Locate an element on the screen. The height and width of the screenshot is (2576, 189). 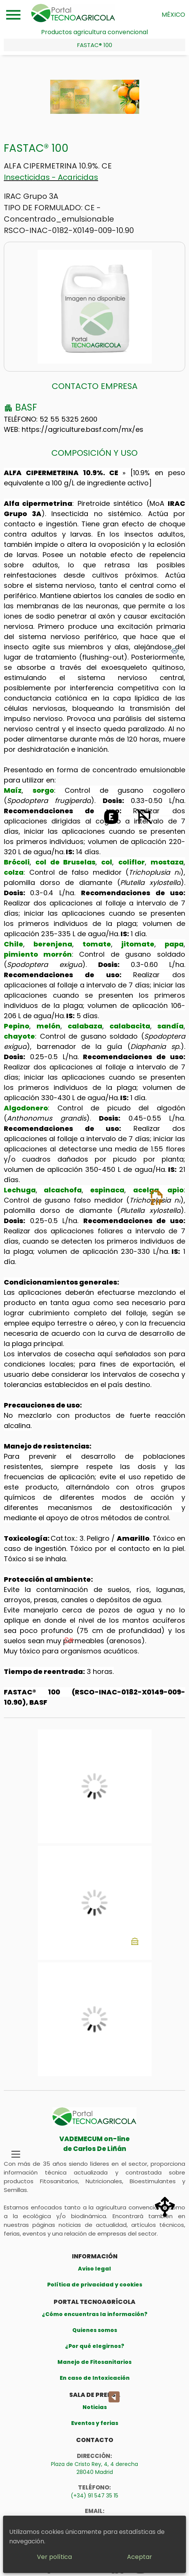
open navigation menu is located at coordinates (16, 2154).